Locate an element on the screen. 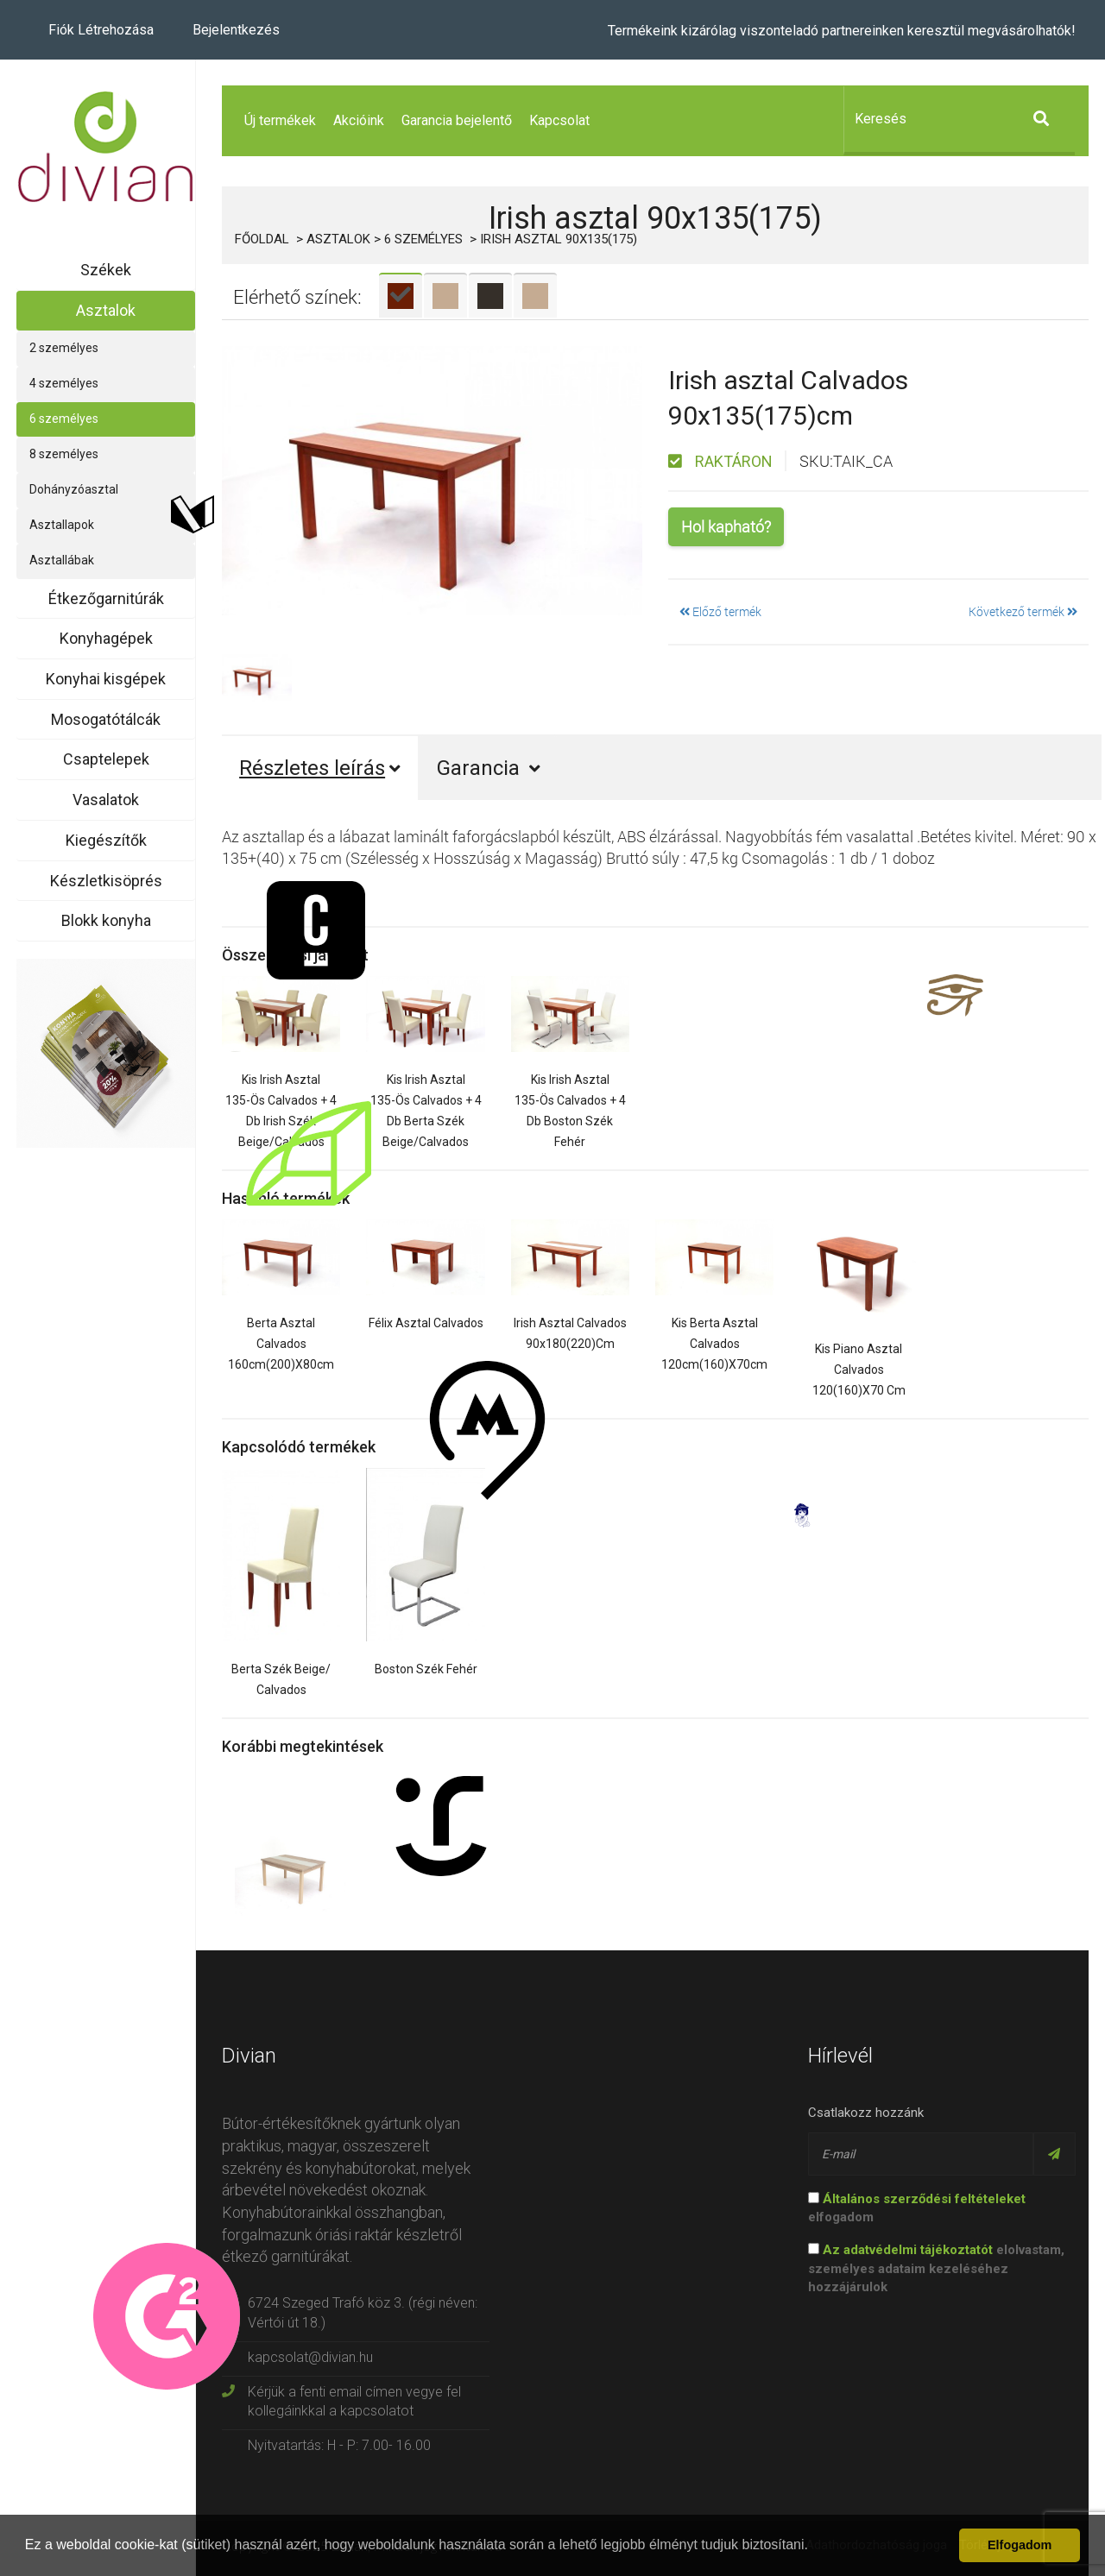 This screenshot has height=2576, width=1105. view G2 reviews and ratings is located at coordinates (167, 2316).